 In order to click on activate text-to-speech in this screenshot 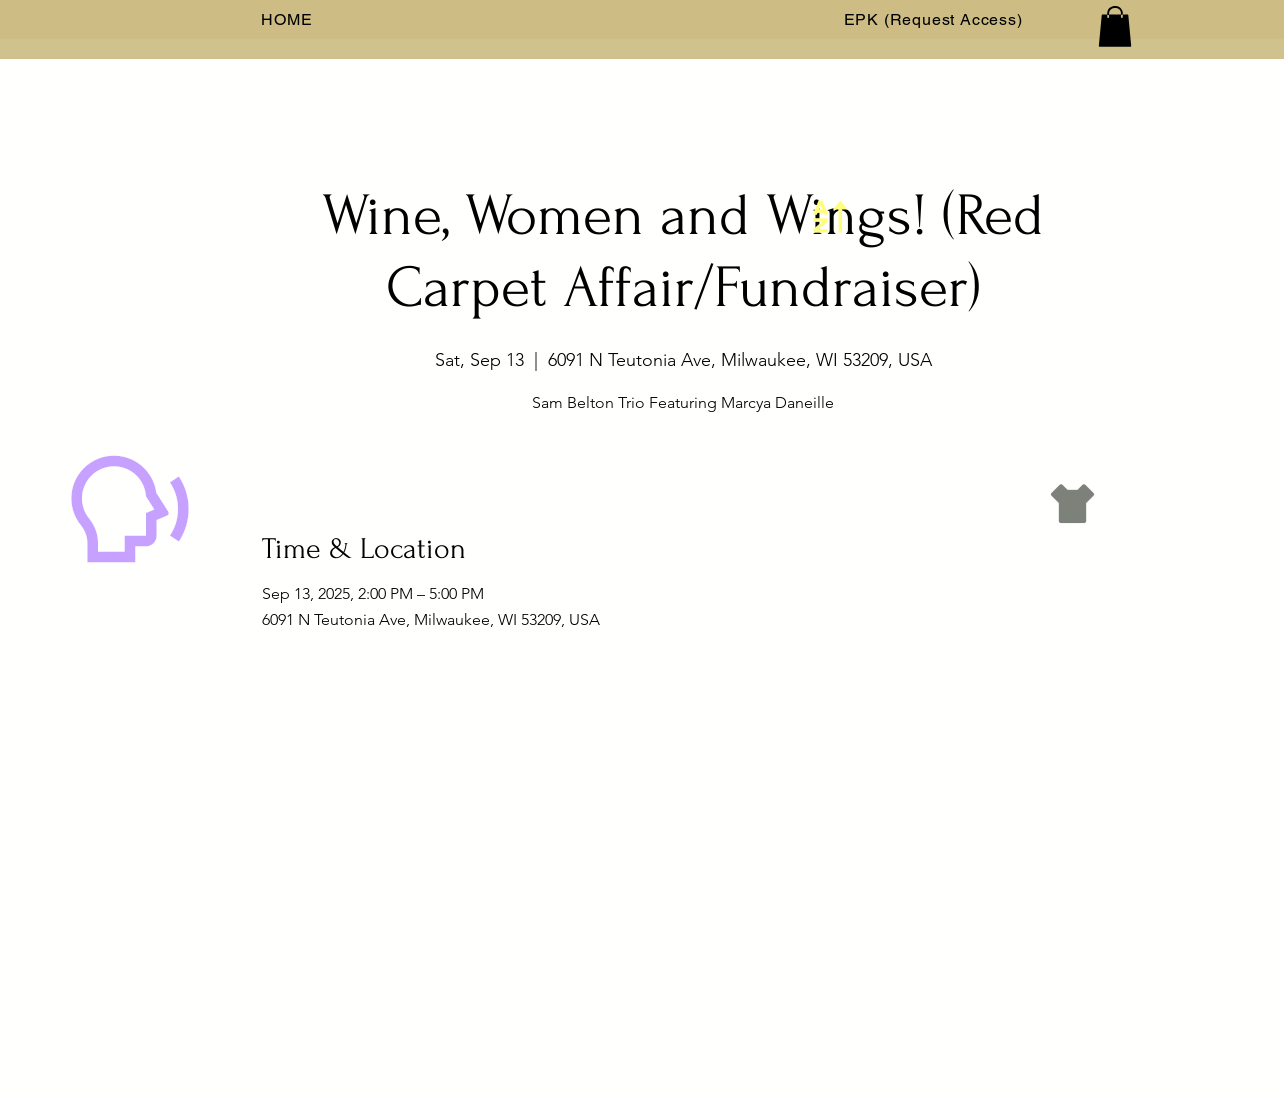, I will do `click(130, 509)`.